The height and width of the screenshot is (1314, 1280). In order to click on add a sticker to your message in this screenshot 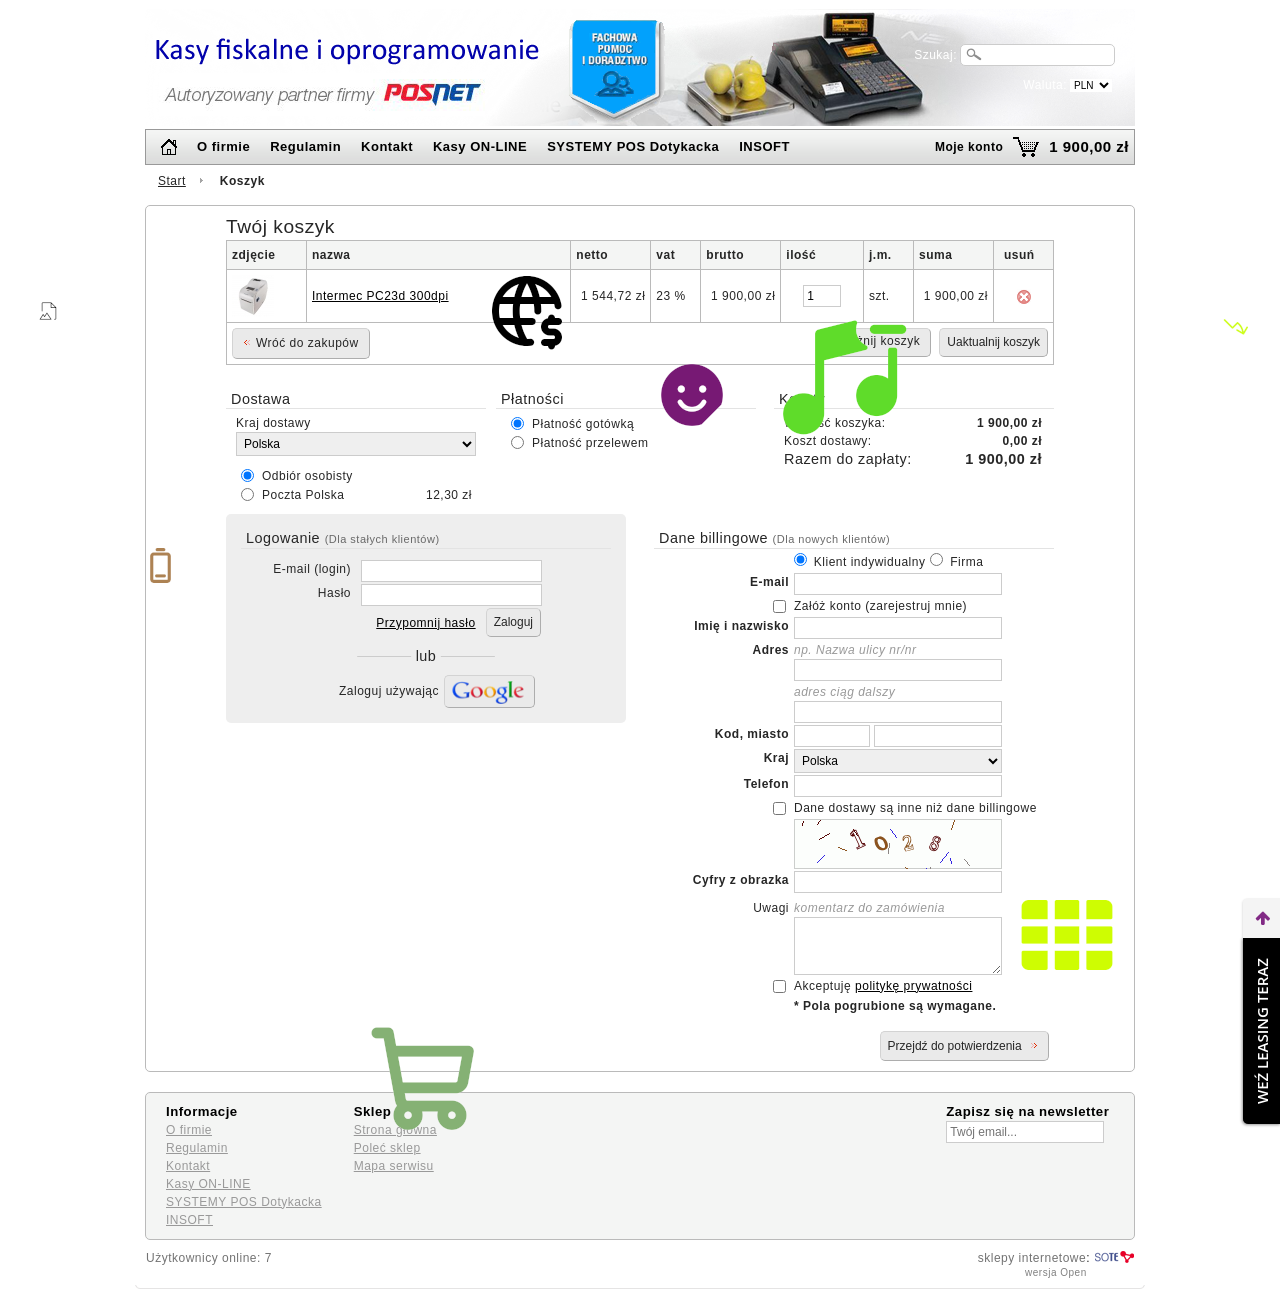, I will do `click(692, 395)`.